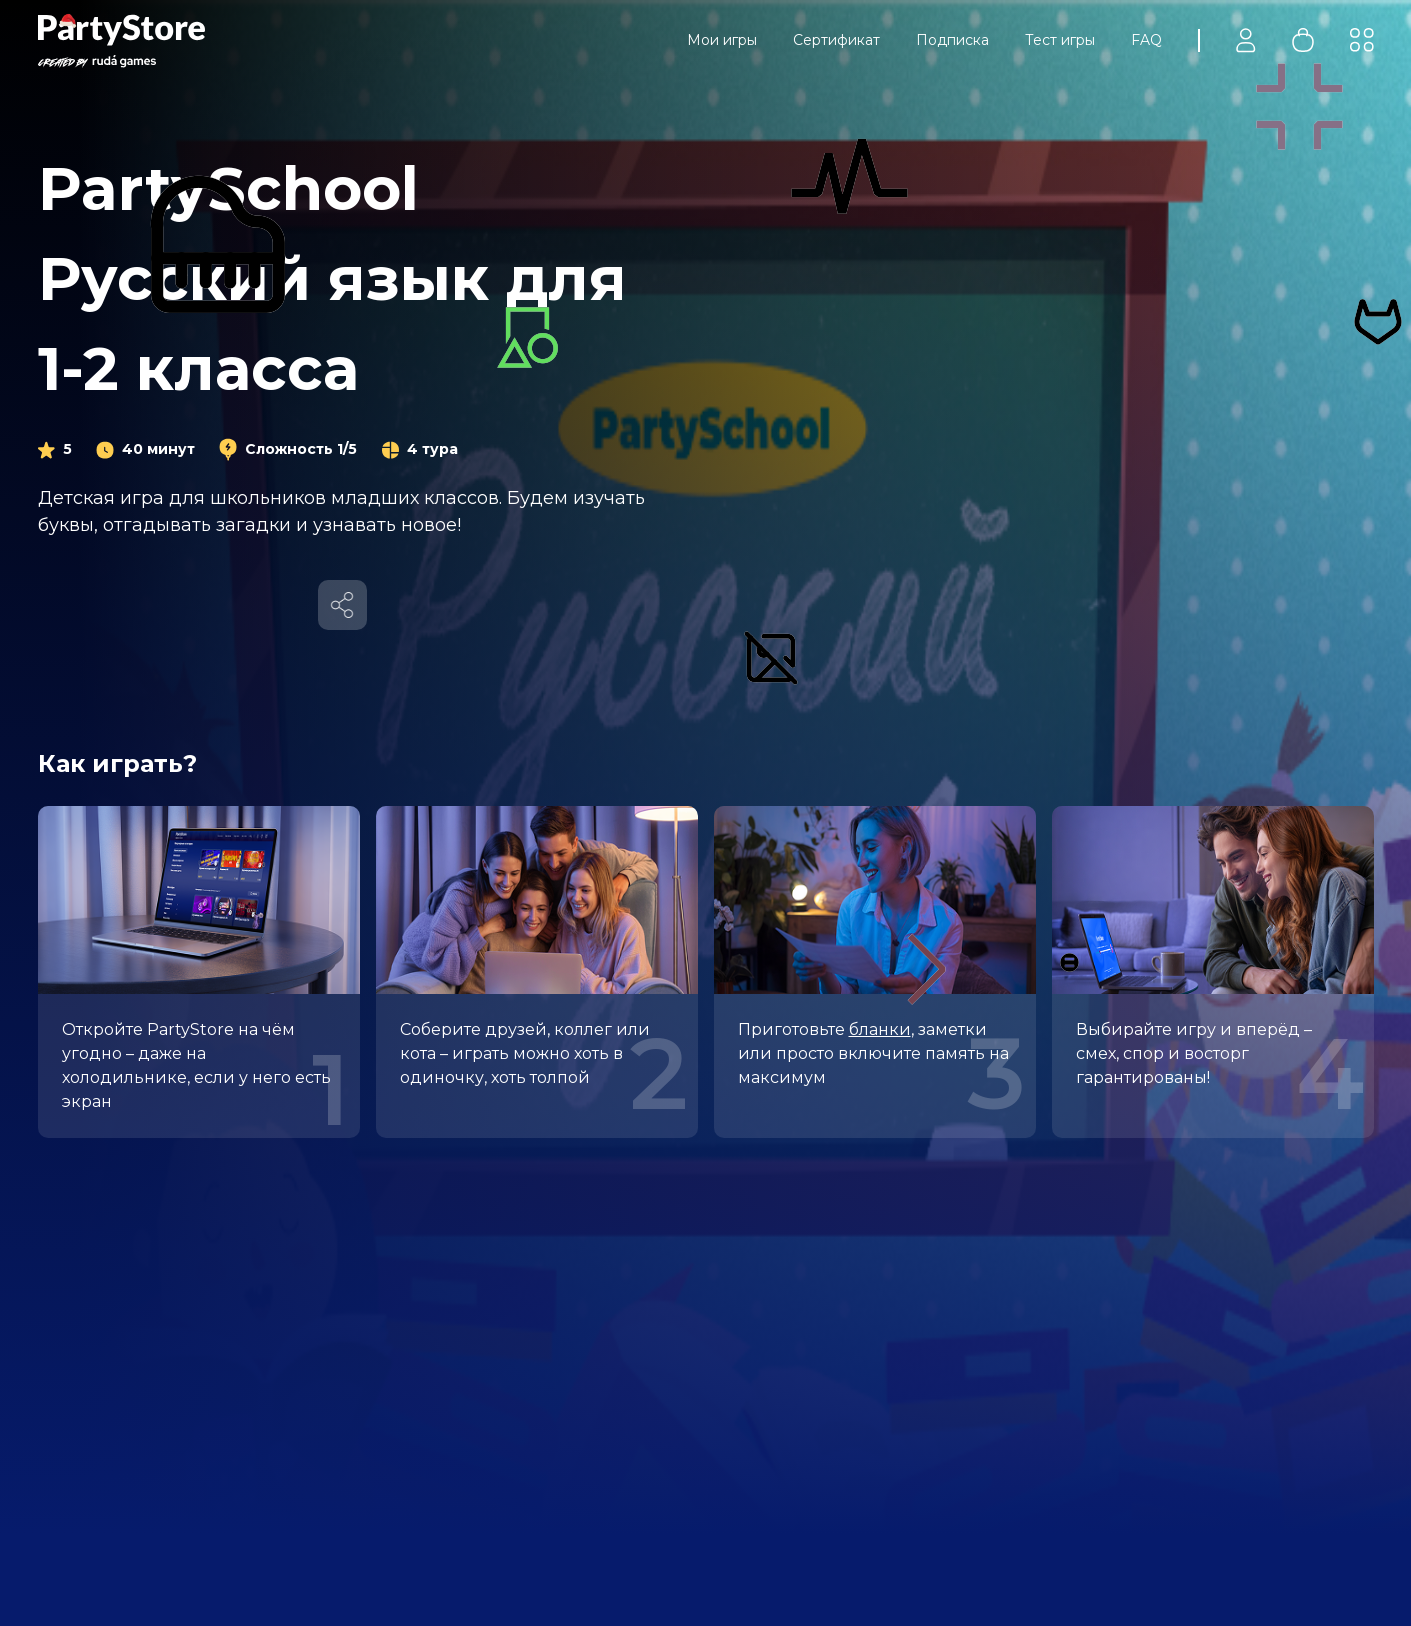 The height and width of the screenshot is (1626, 1411). What do you see at coordinates (924, 969) in the screenshot?
I see `navigate to the next item or page` at bounding box center [924, 969].